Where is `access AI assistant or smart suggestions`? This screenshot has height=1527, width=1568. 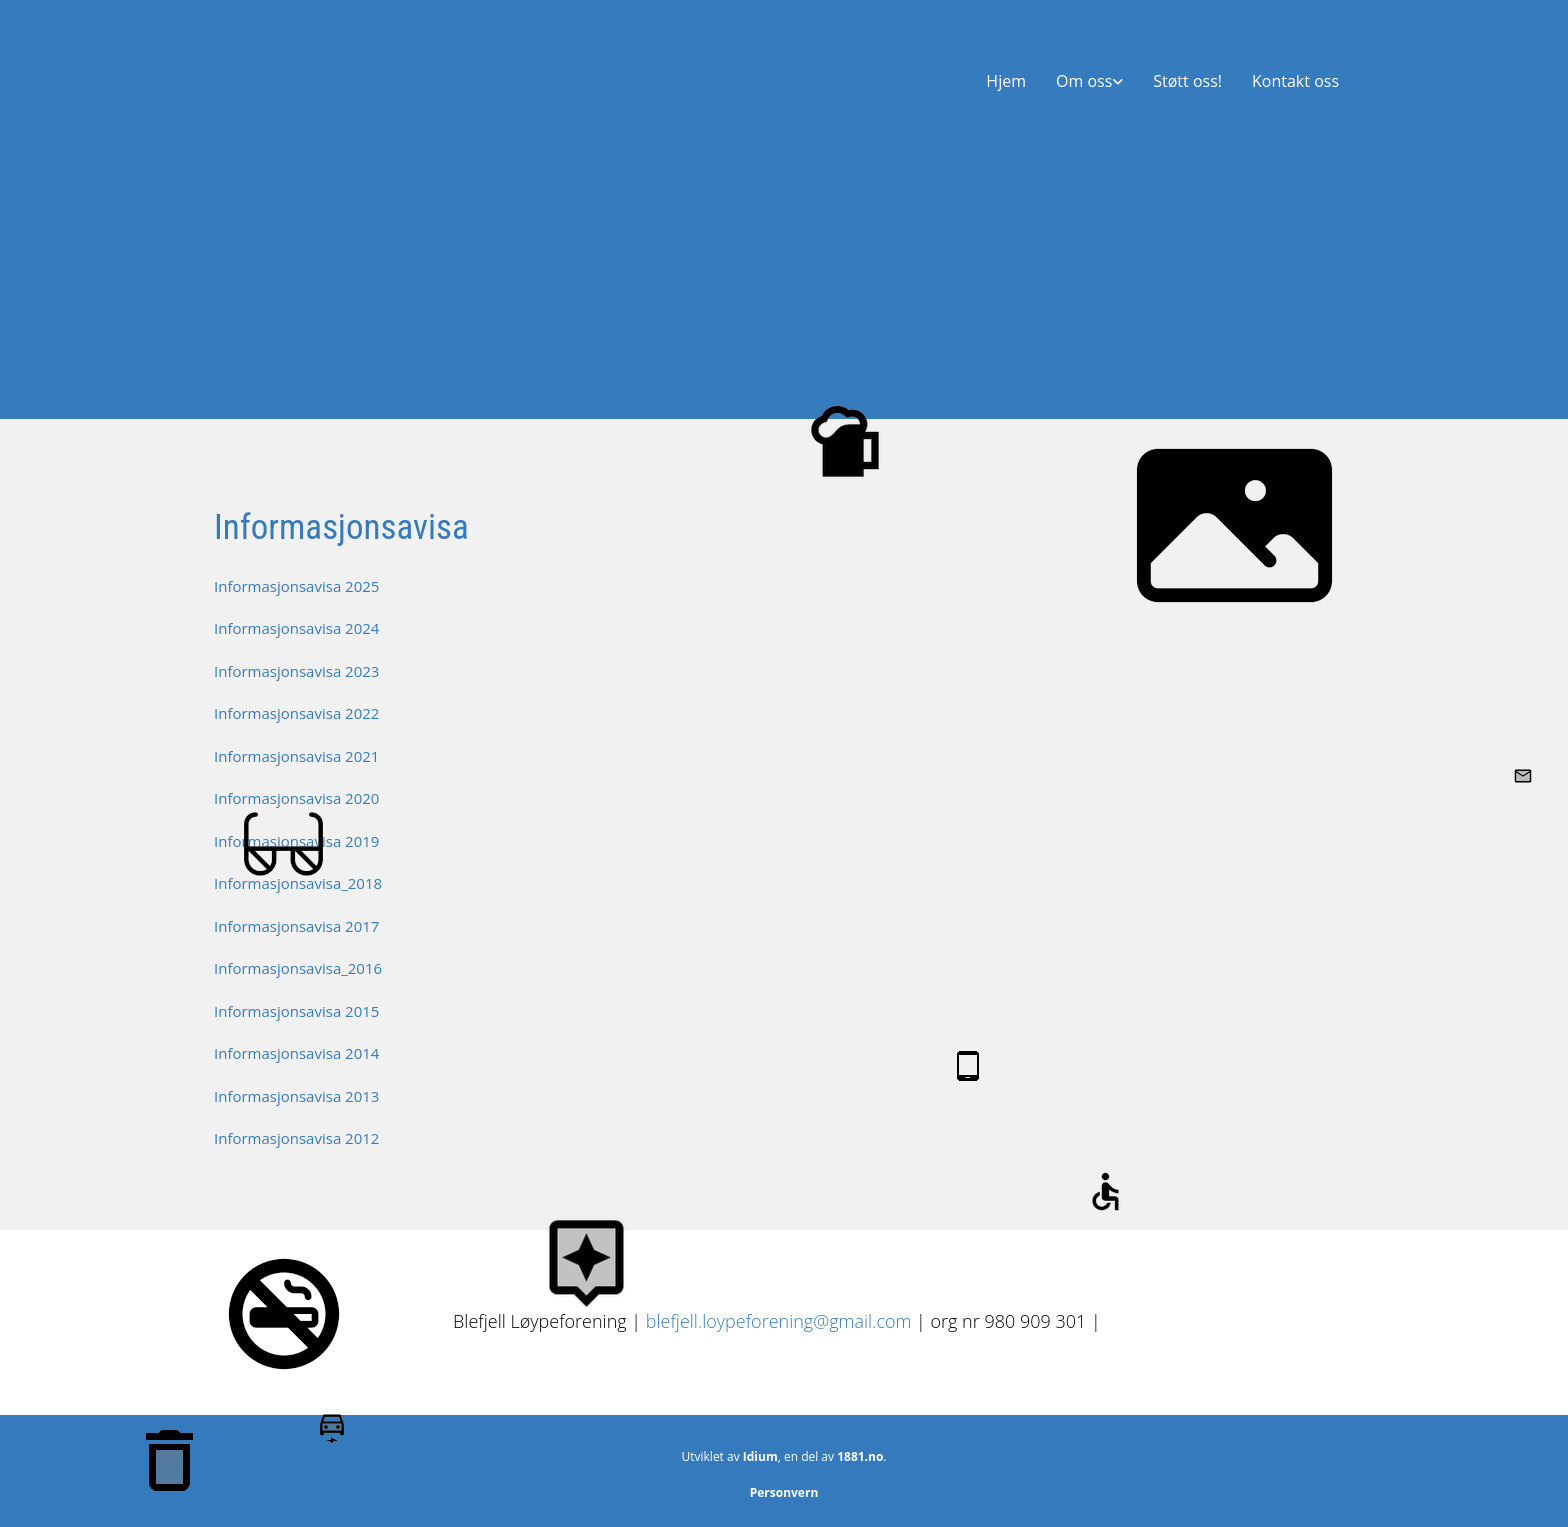 access AI assistant or smart suggestions is located at coordinates (586, 1261).